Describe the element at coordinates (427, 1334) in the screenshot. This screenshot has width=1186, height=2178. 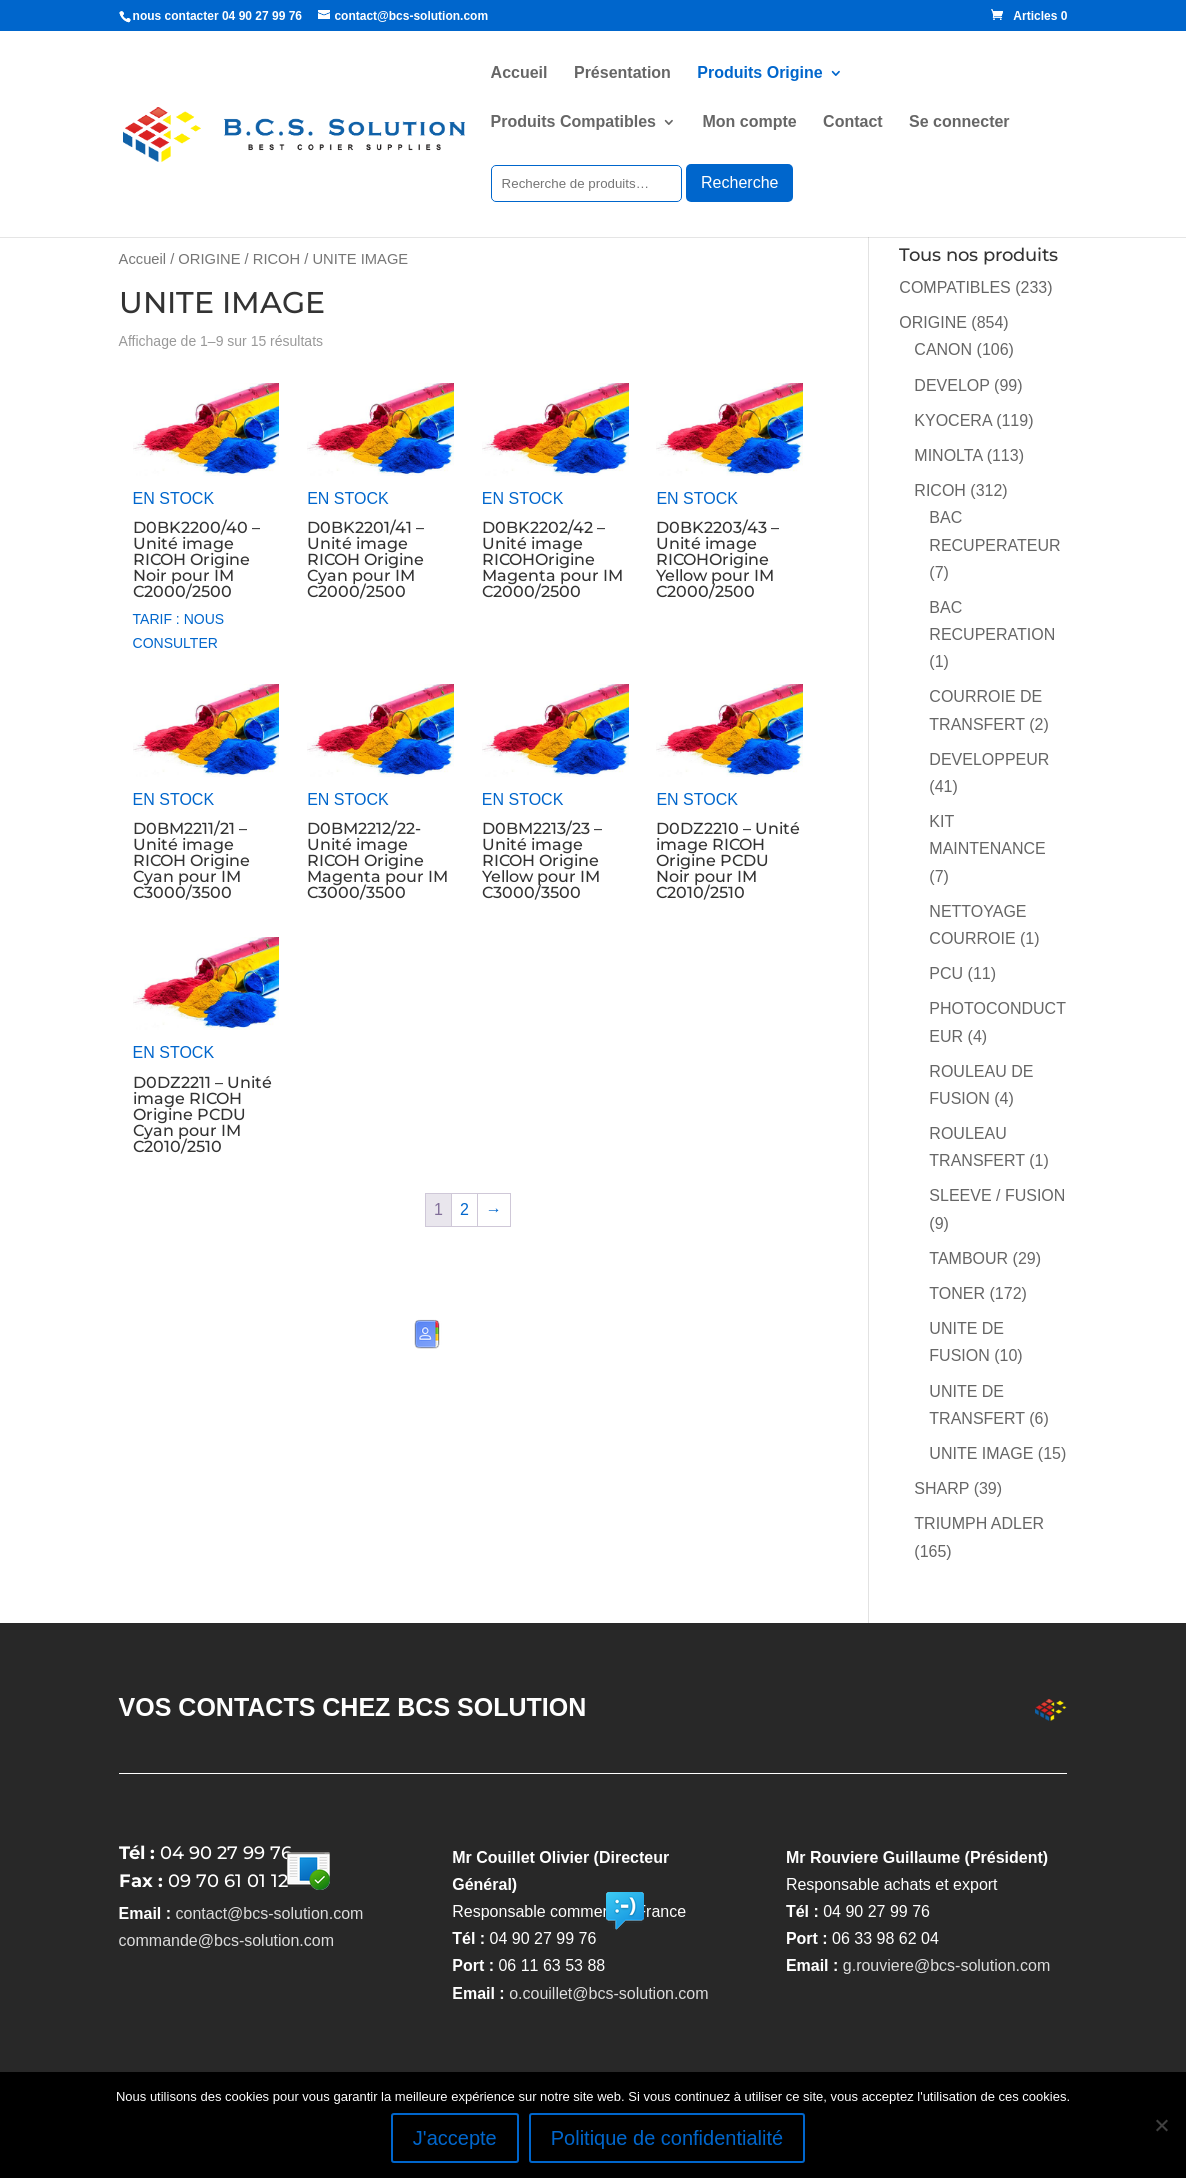
I see `open your contacts or address book` at that location.